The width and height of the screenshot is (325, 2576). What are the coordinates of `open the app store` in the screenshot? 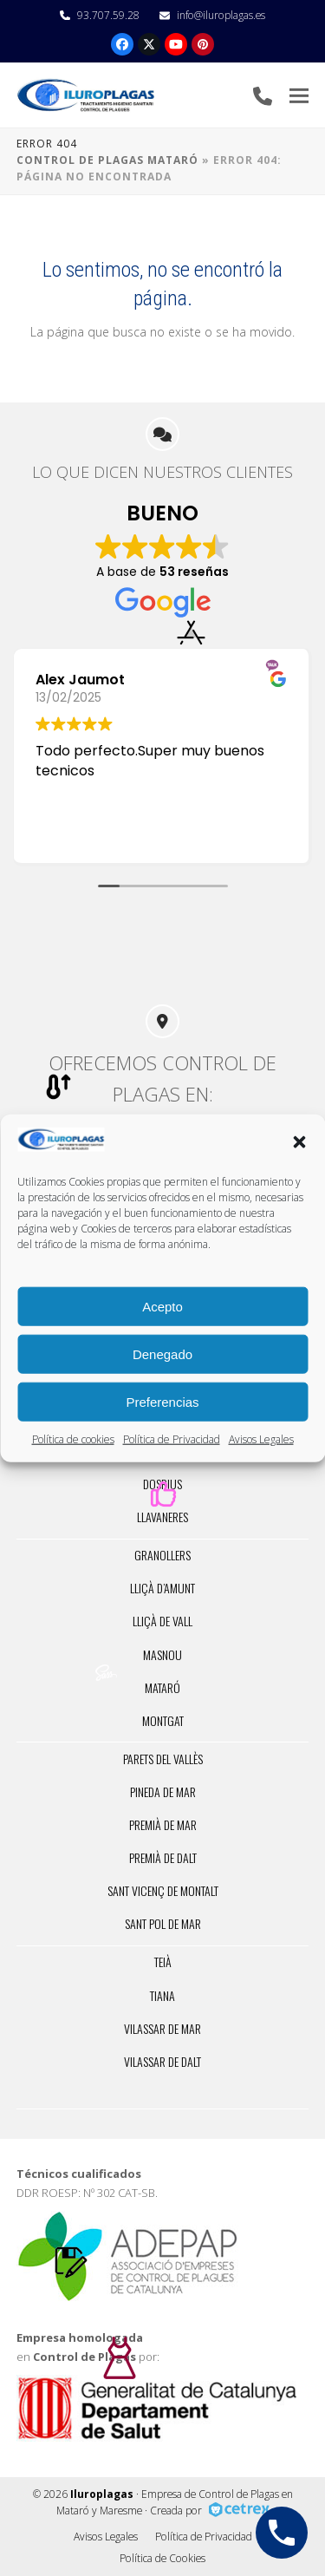 It's located at (191, 633).